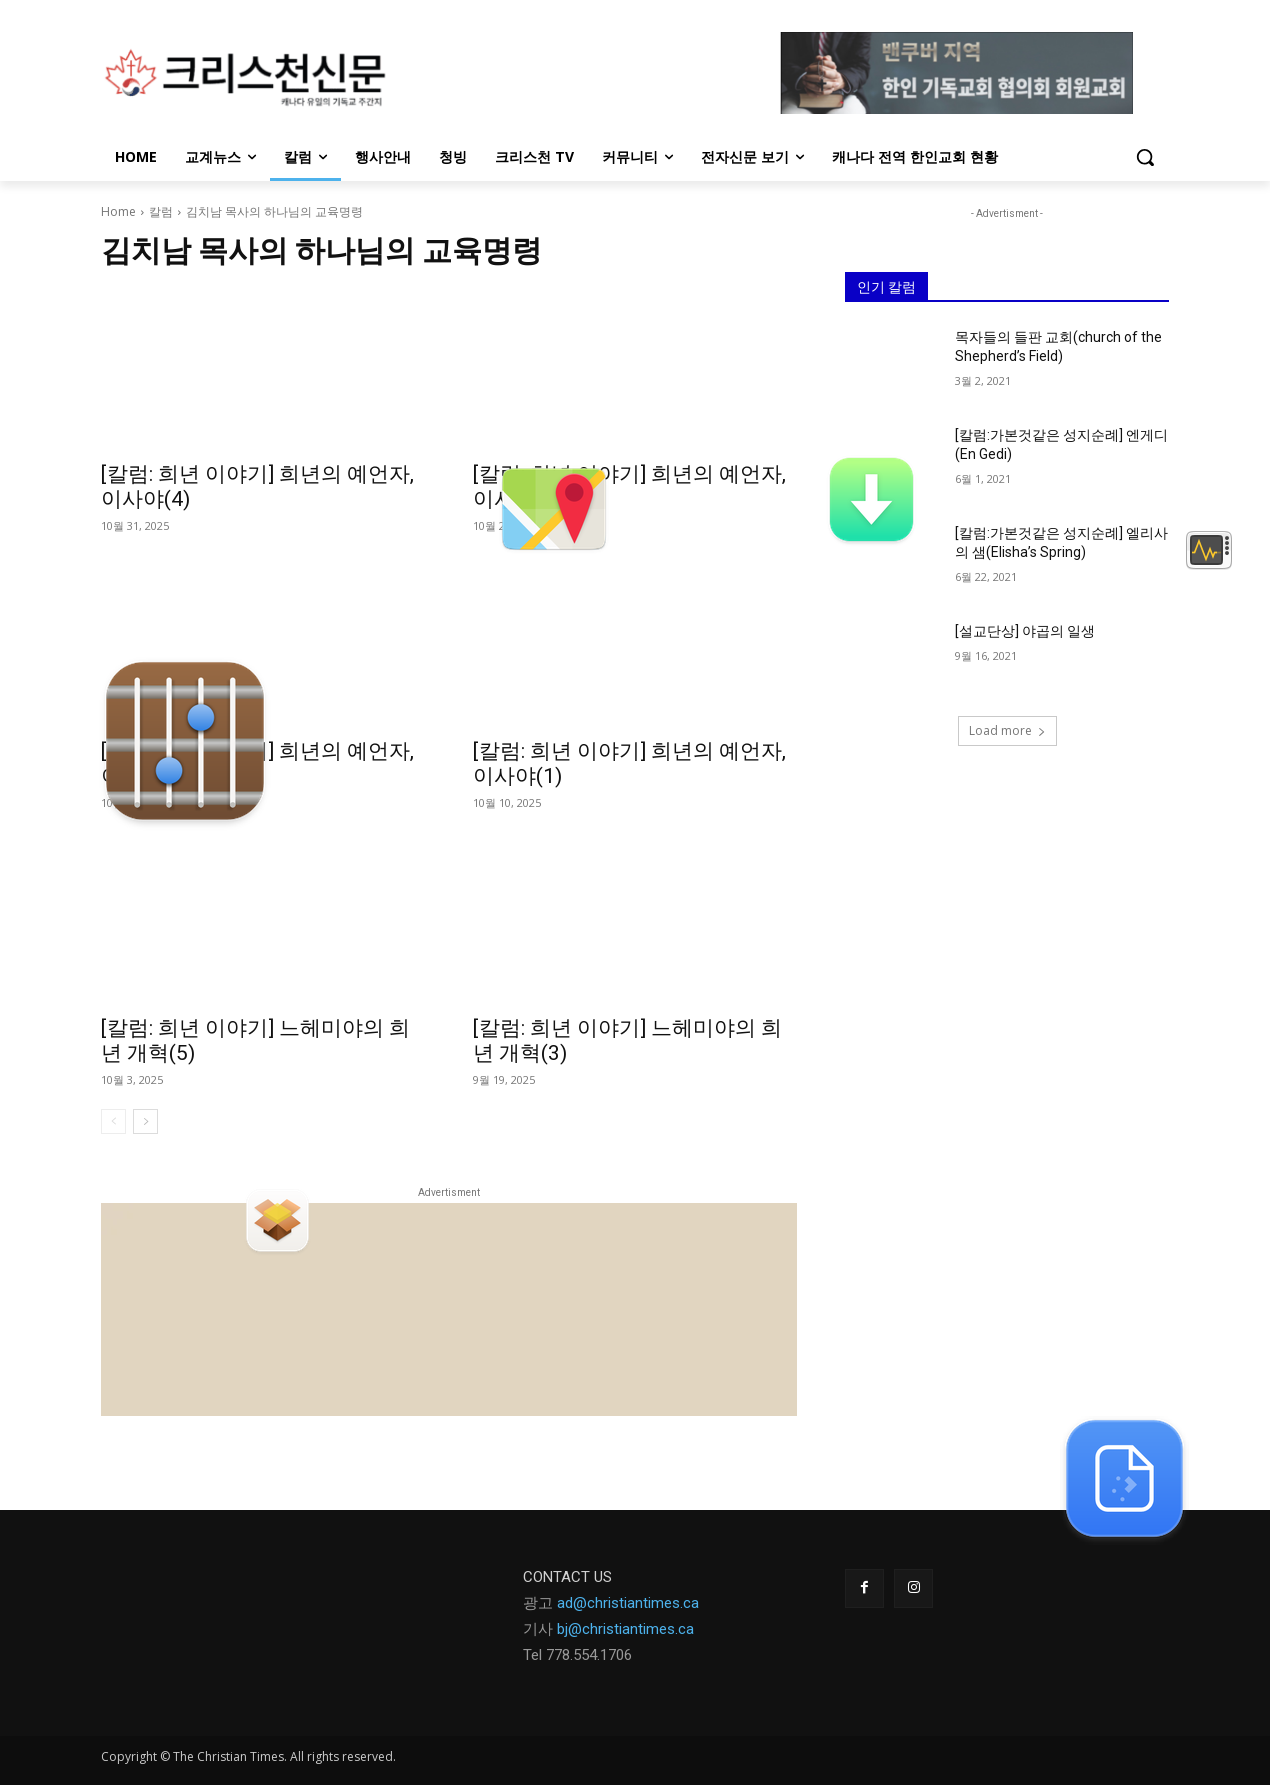 The image size is (1270, 1785). I want to click on configure default apps for file types, so click(1124, 1480).